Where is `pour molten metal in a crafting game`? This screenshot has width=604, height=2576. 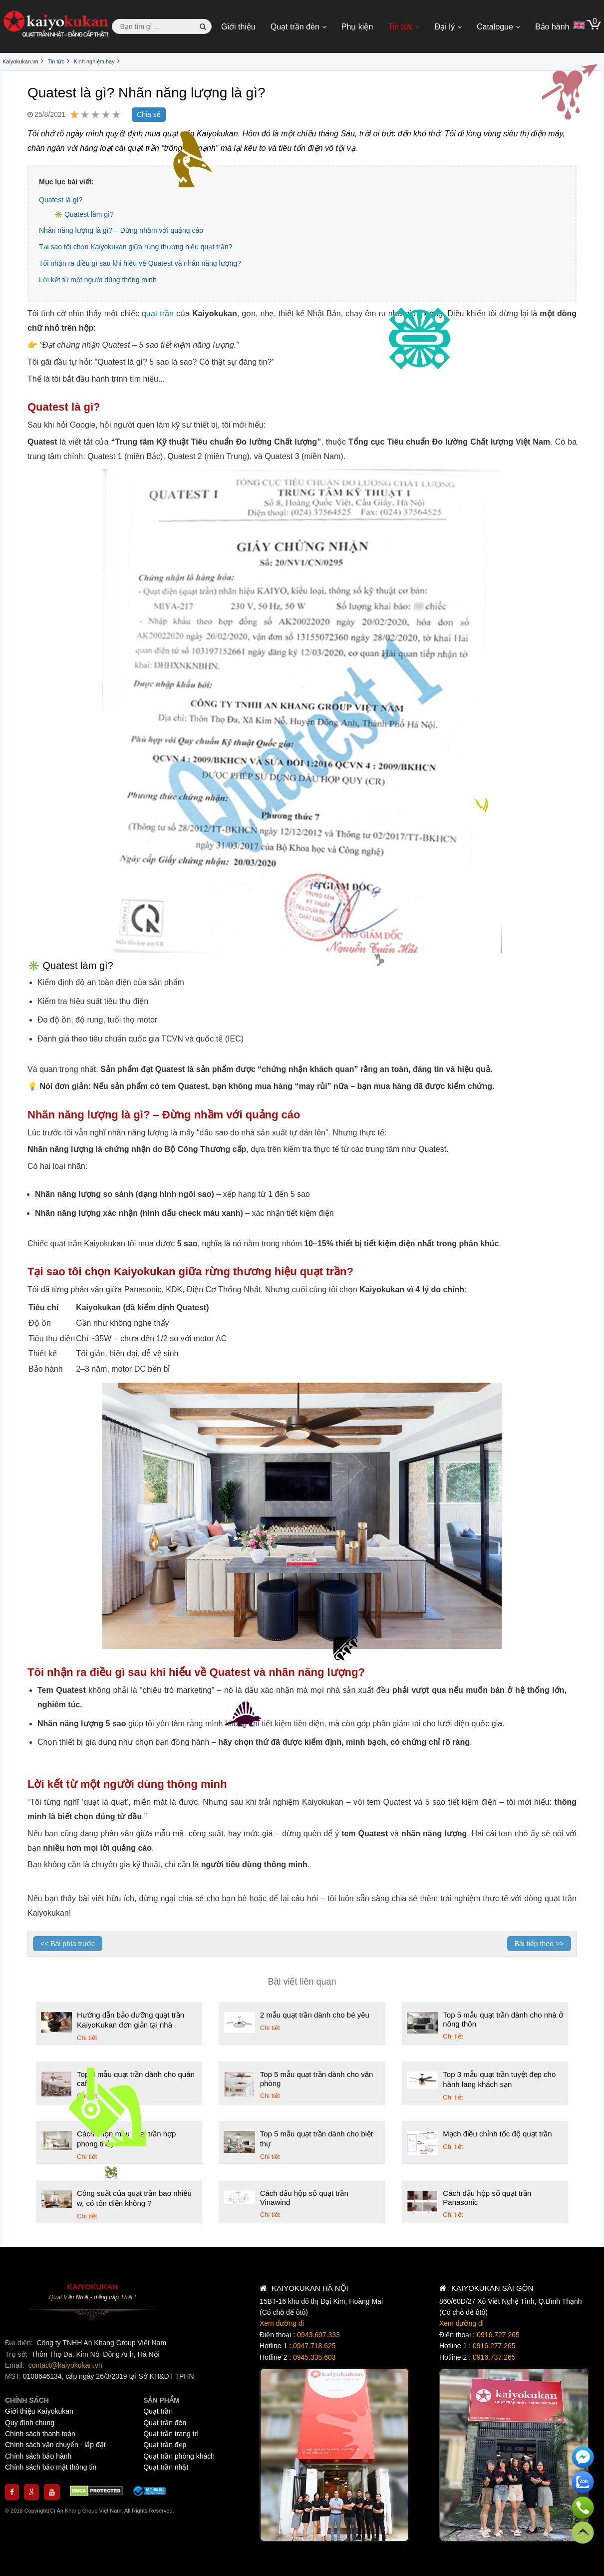 pour molten metal in a crafting game is located at coordinates (106, 2106).